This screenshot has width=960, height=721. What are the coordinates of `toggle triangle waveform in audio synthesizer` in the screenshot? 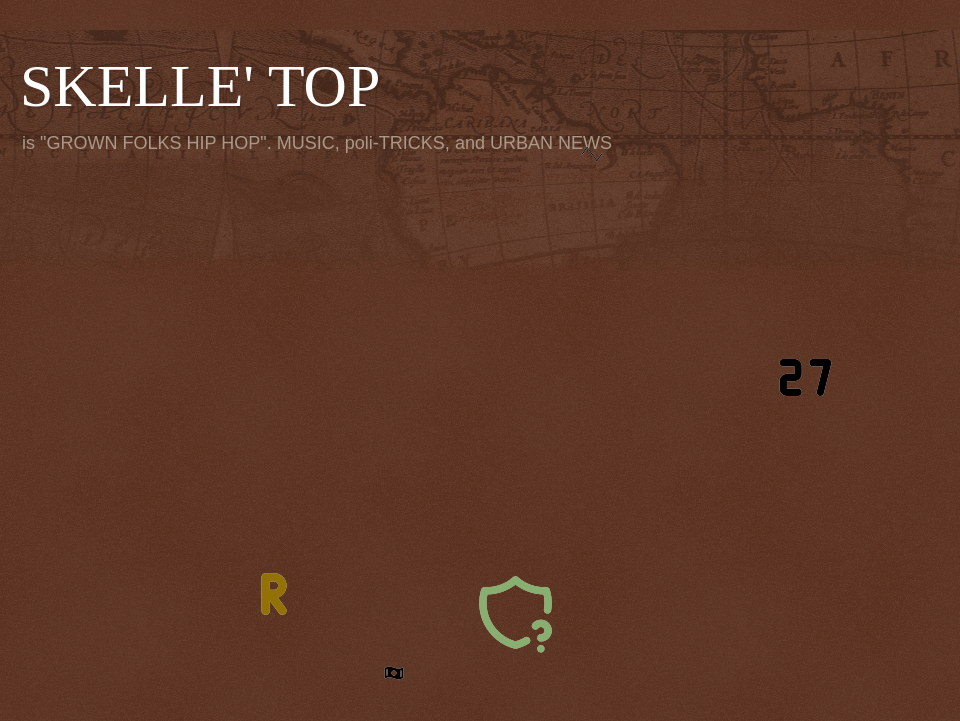 It's located at (592, 154).